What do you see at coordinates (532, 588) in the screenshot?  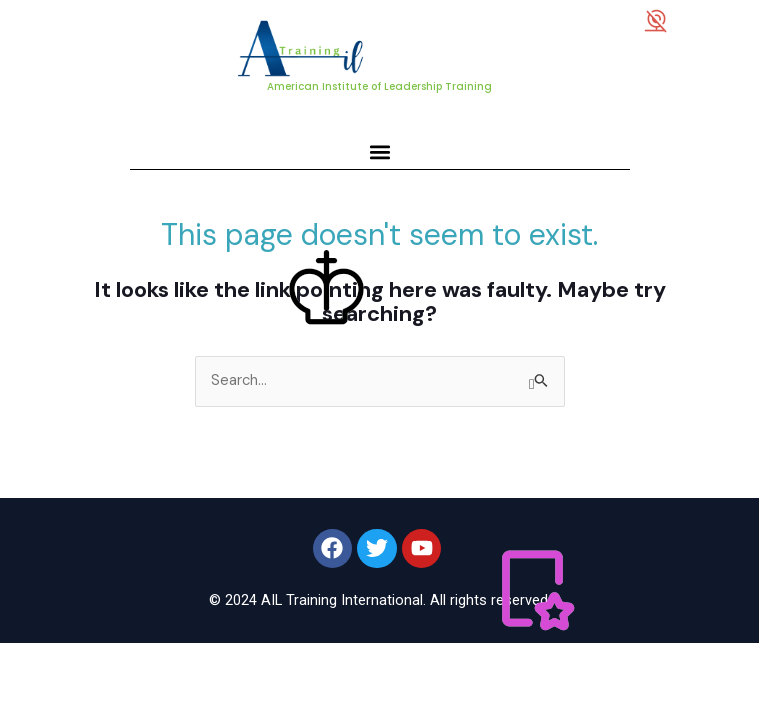 I see `mark tablet as favorite device` at bounding box center [532, 588].